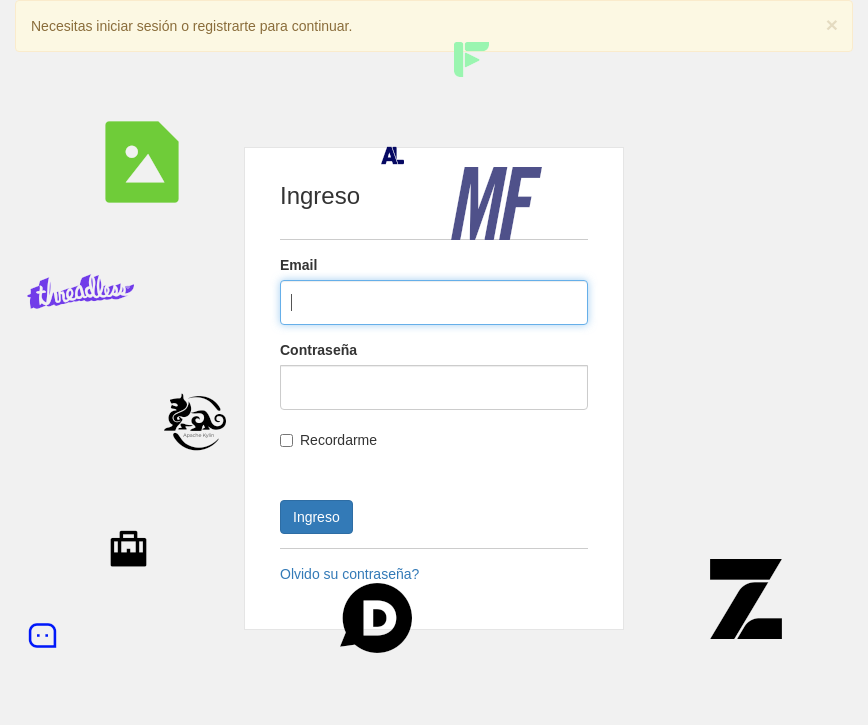  What do you see at coordinates (128, 550) in the screenshot?
I see `access work or business documents` at bounding box center [128, 550].